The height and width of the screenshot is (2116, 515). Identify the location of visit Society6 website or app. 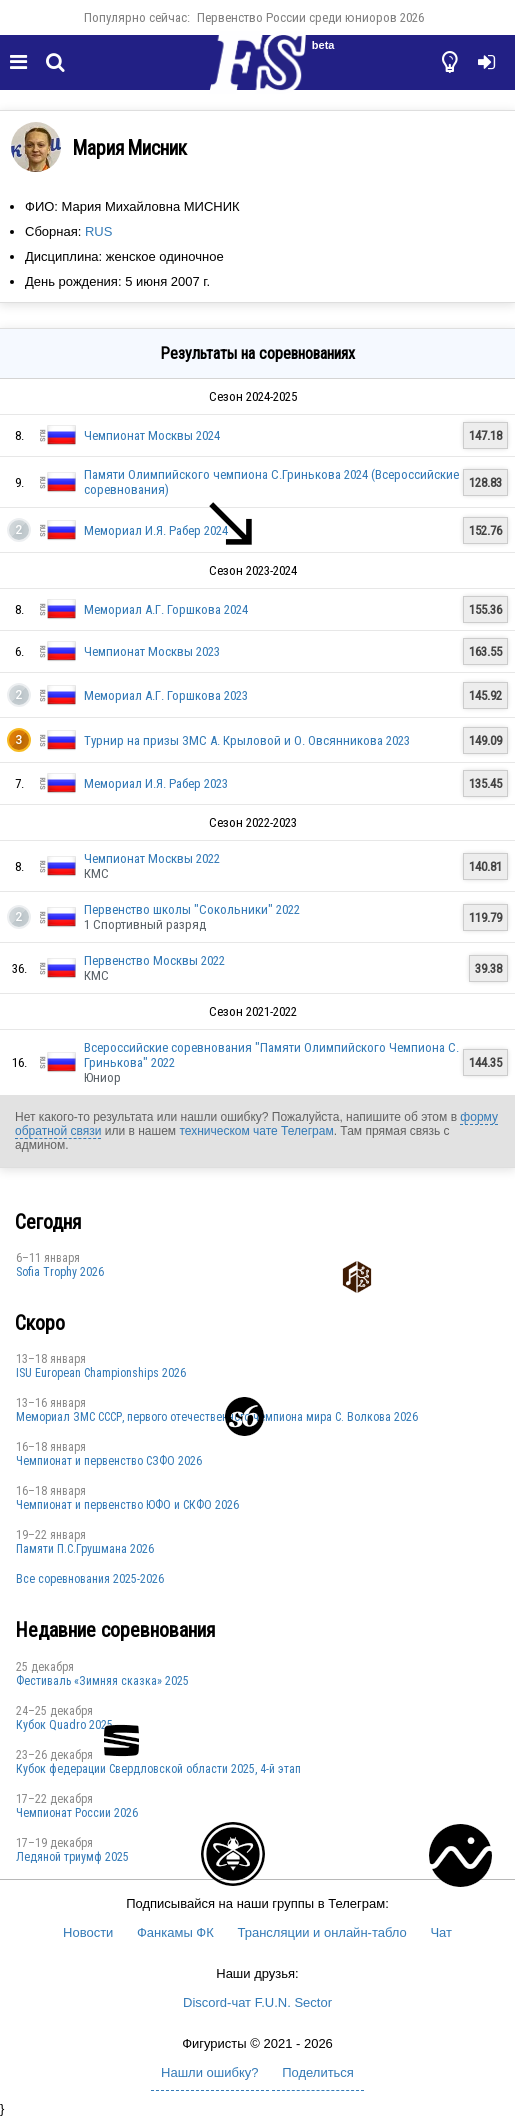
(244, 1416).